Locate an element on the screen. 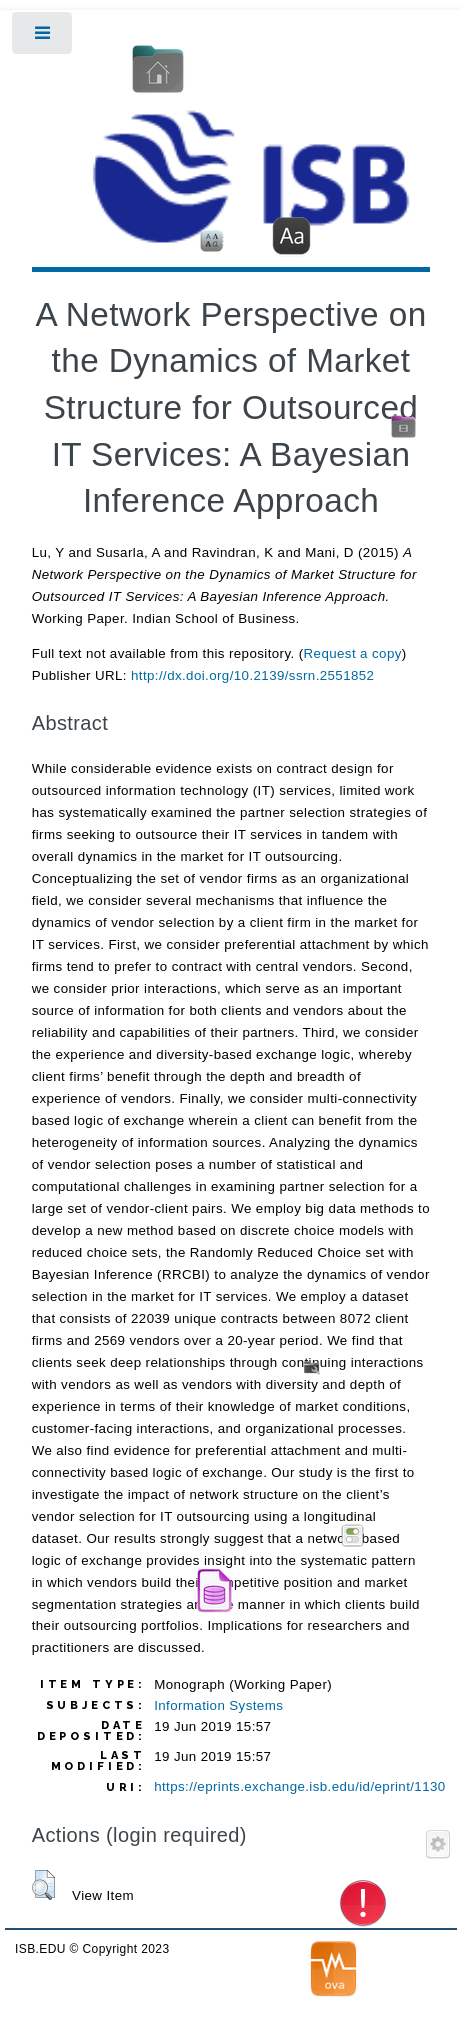 The width and height of the screenshot is (462, 2017). open your videos folder is located at coordinates (403, 426).